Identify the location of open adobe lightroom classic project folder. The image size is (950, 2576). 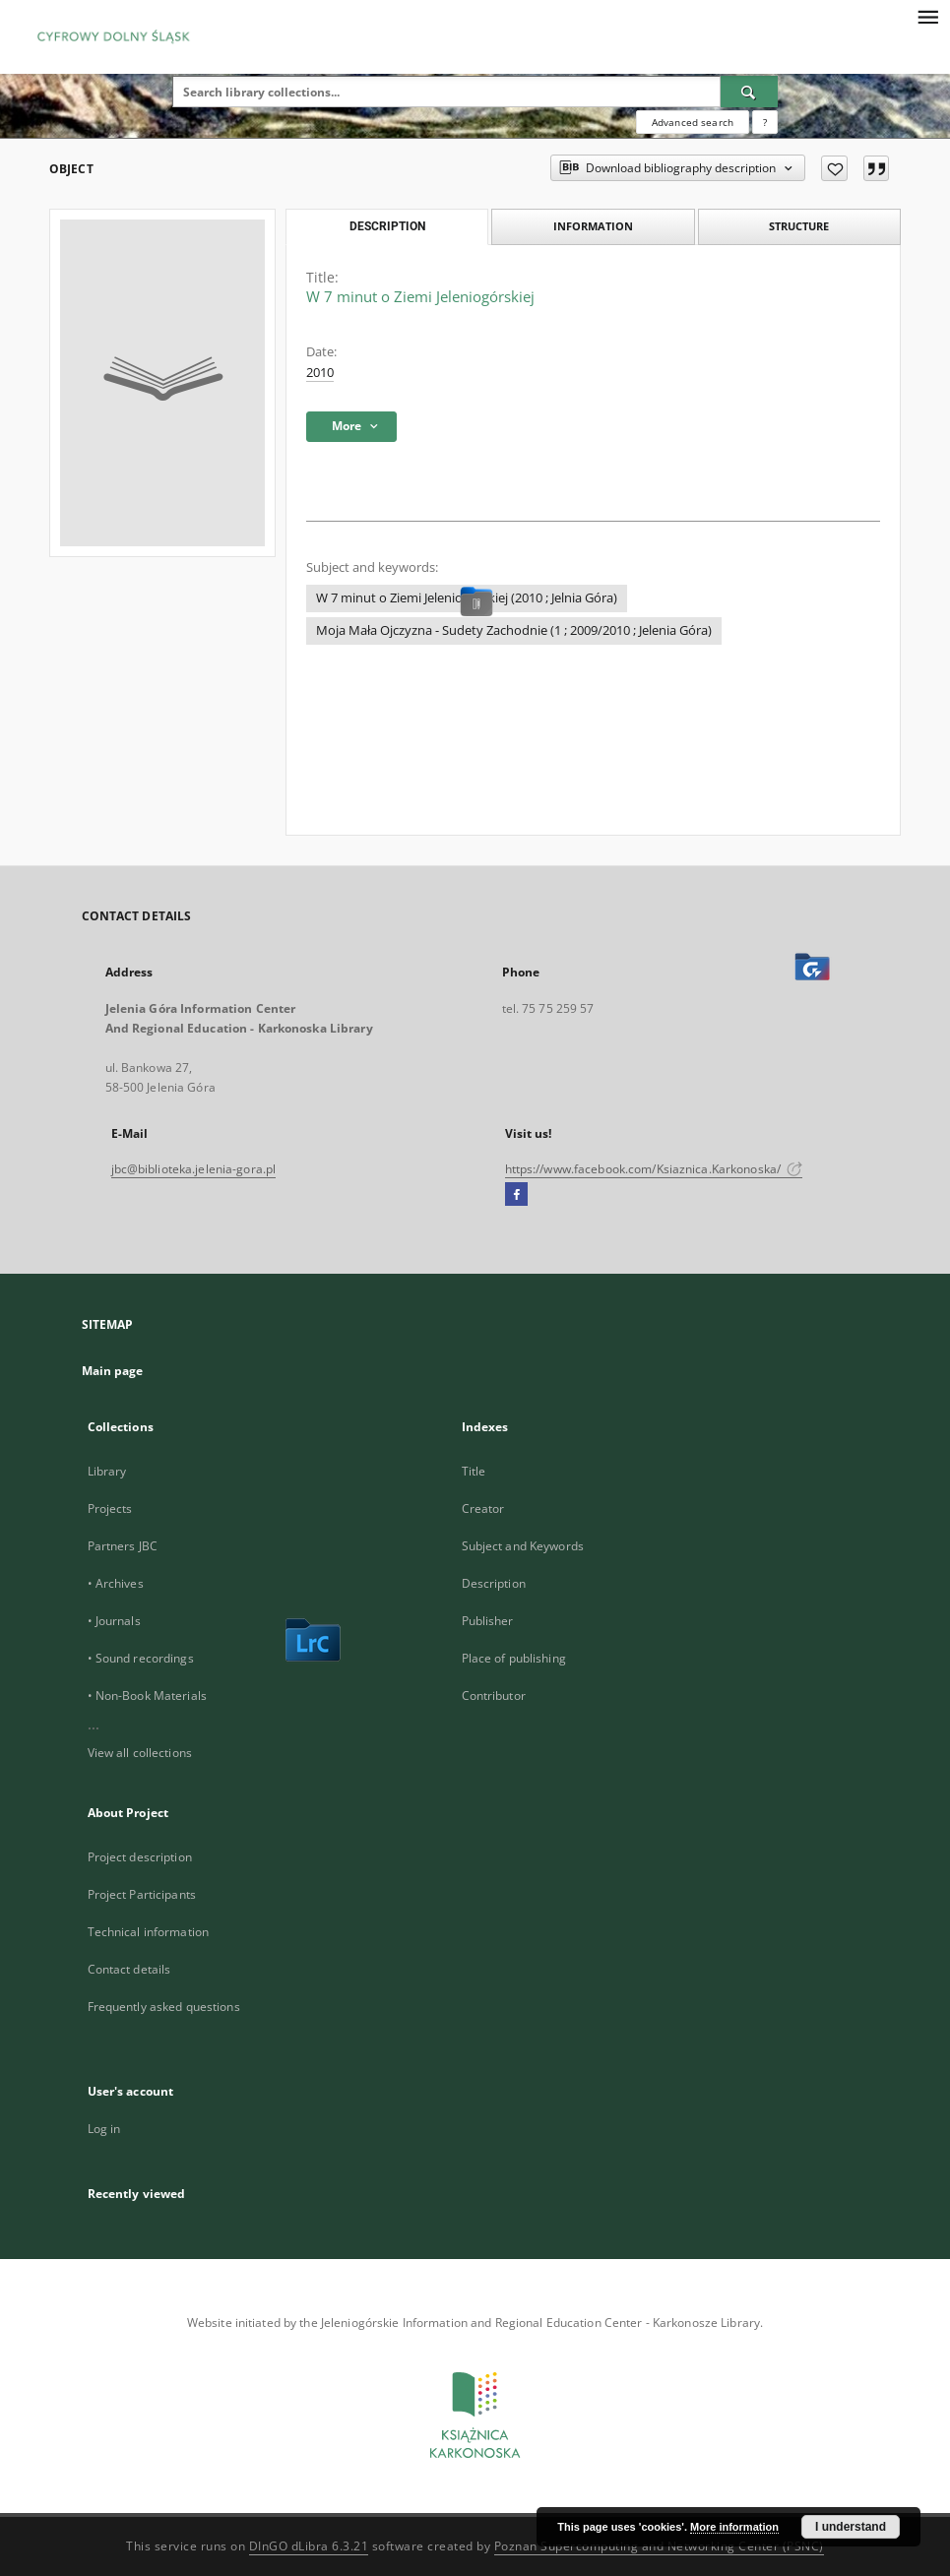
(312, 1641).